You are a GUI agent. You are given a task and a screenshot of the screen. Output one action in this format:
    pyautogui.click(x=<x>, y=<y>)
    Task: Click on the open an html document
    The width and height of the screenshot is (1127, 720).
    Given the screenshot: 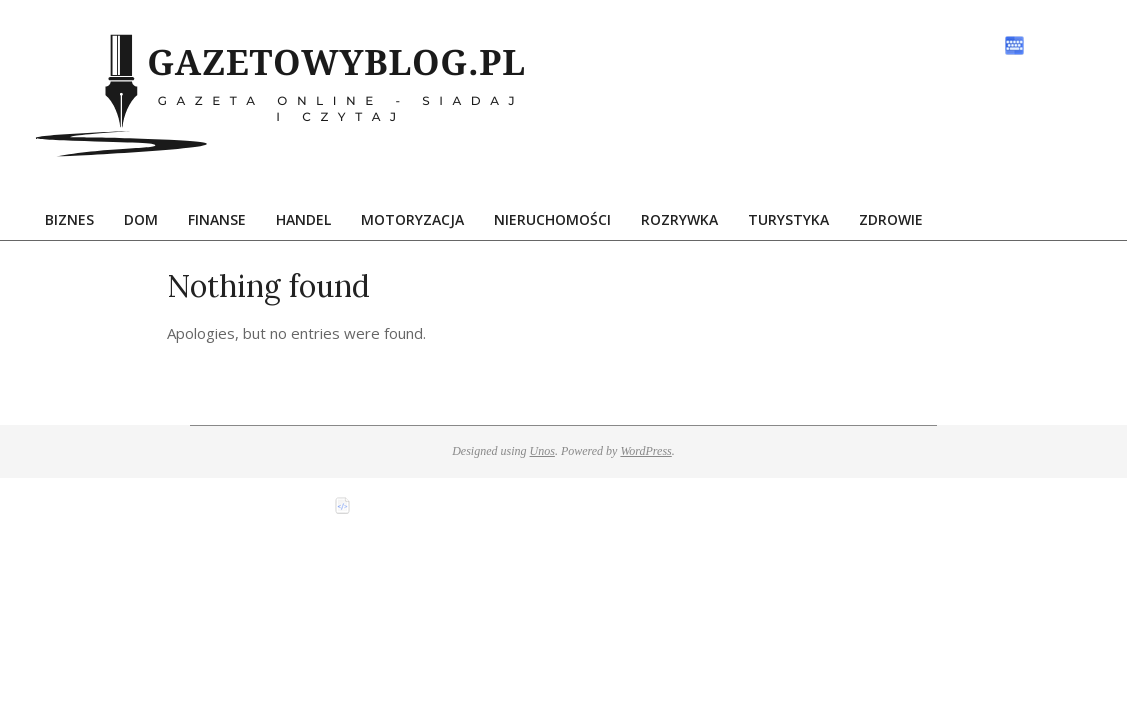 What is the action you would take?
    pyautogui.click(x=342, y=505)
    